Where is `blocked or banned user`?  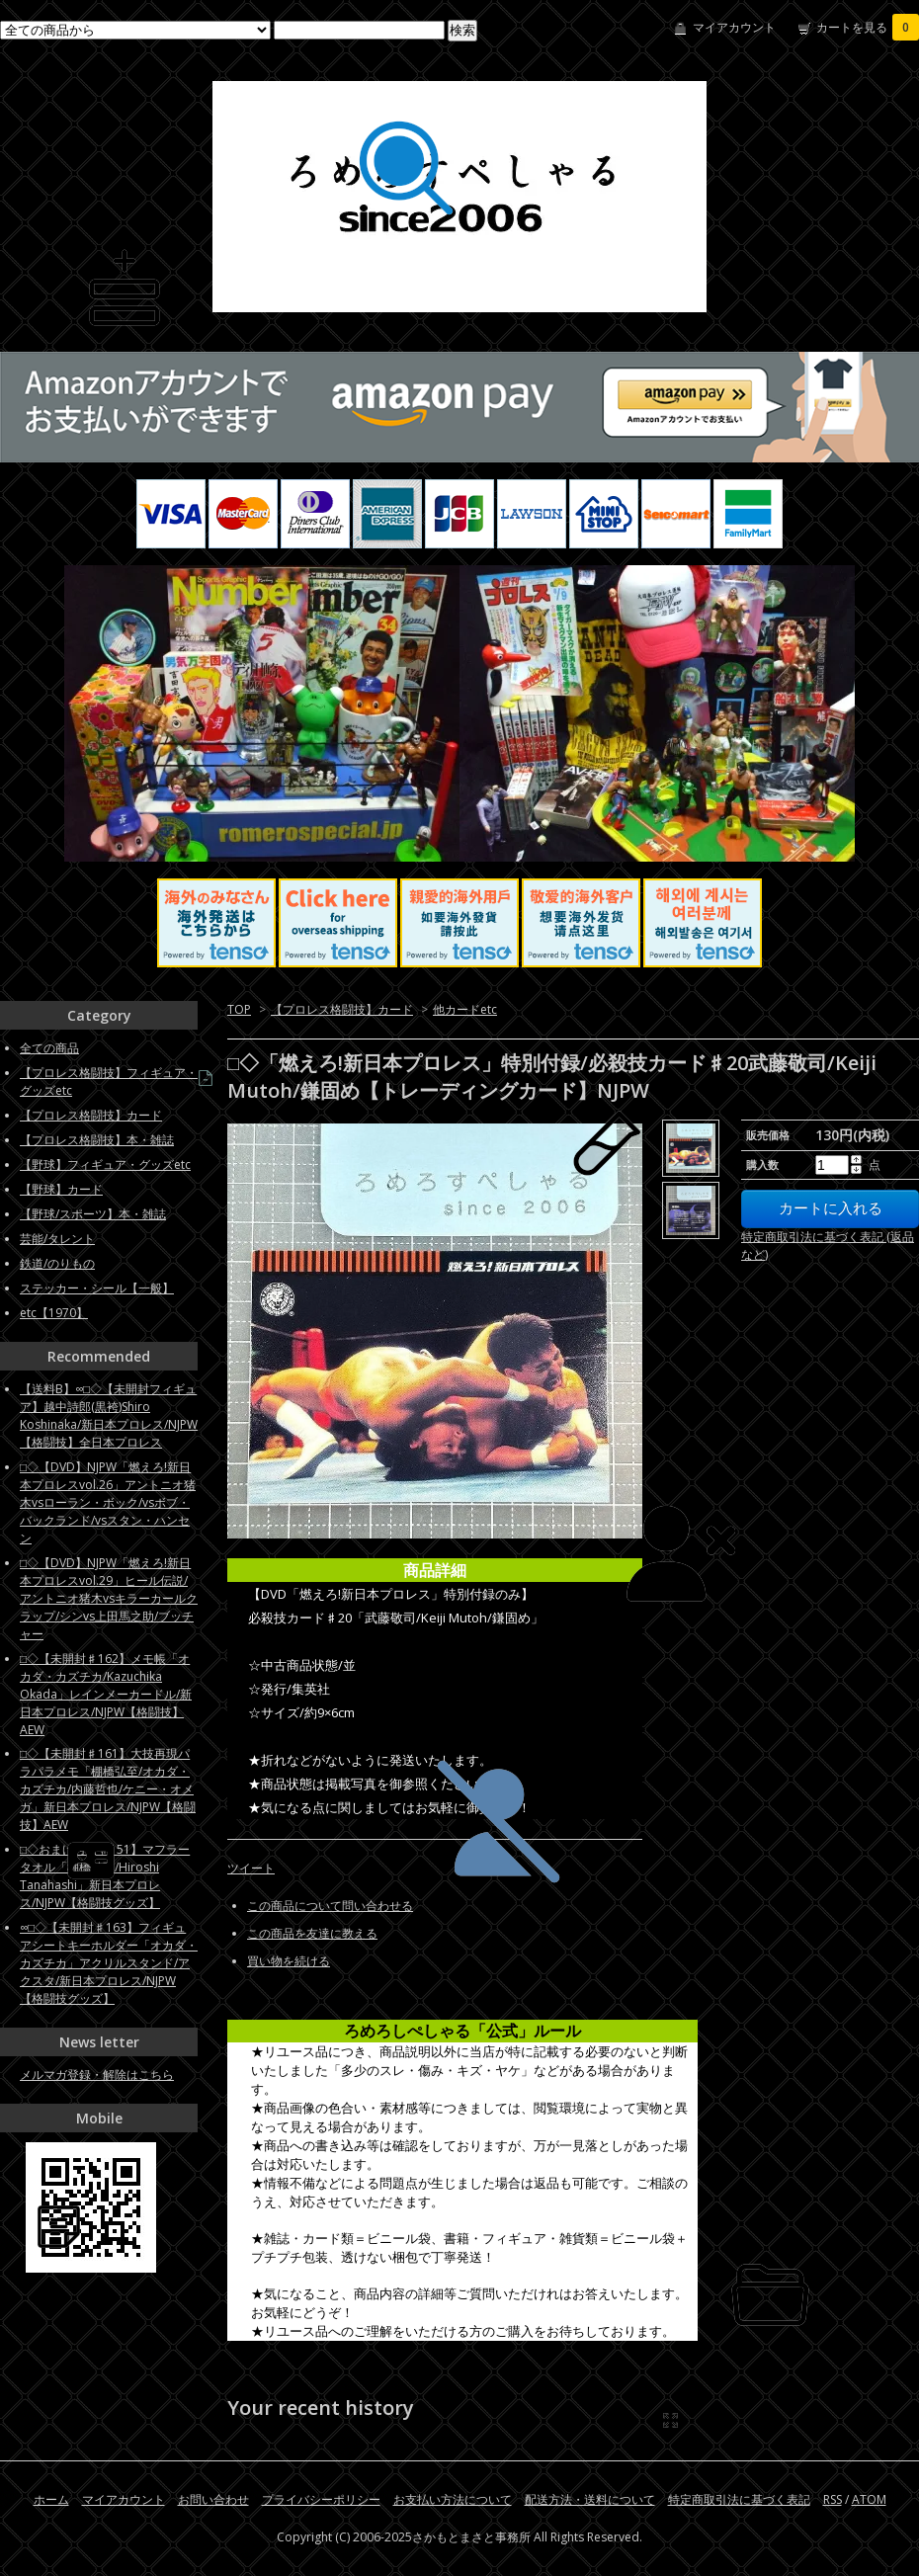 blocked or banned user is located at coordinates (498, 1821).